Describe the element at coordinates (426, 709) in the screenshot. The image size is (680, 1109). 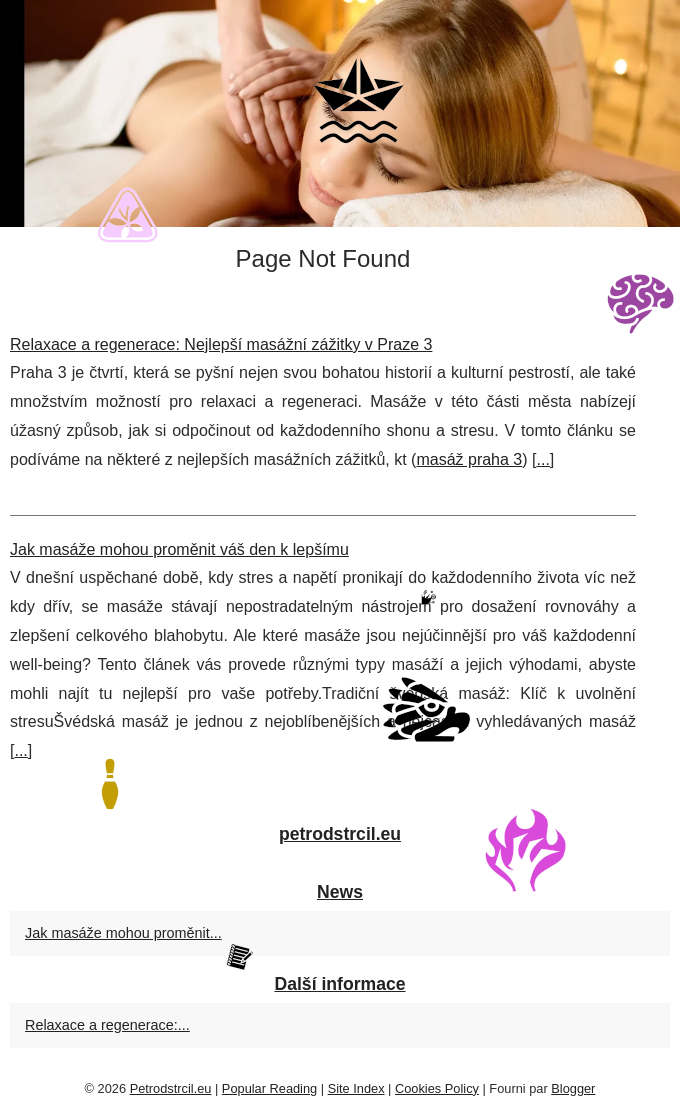
I see `aztec eagle symbol or cultural icon` at that location.